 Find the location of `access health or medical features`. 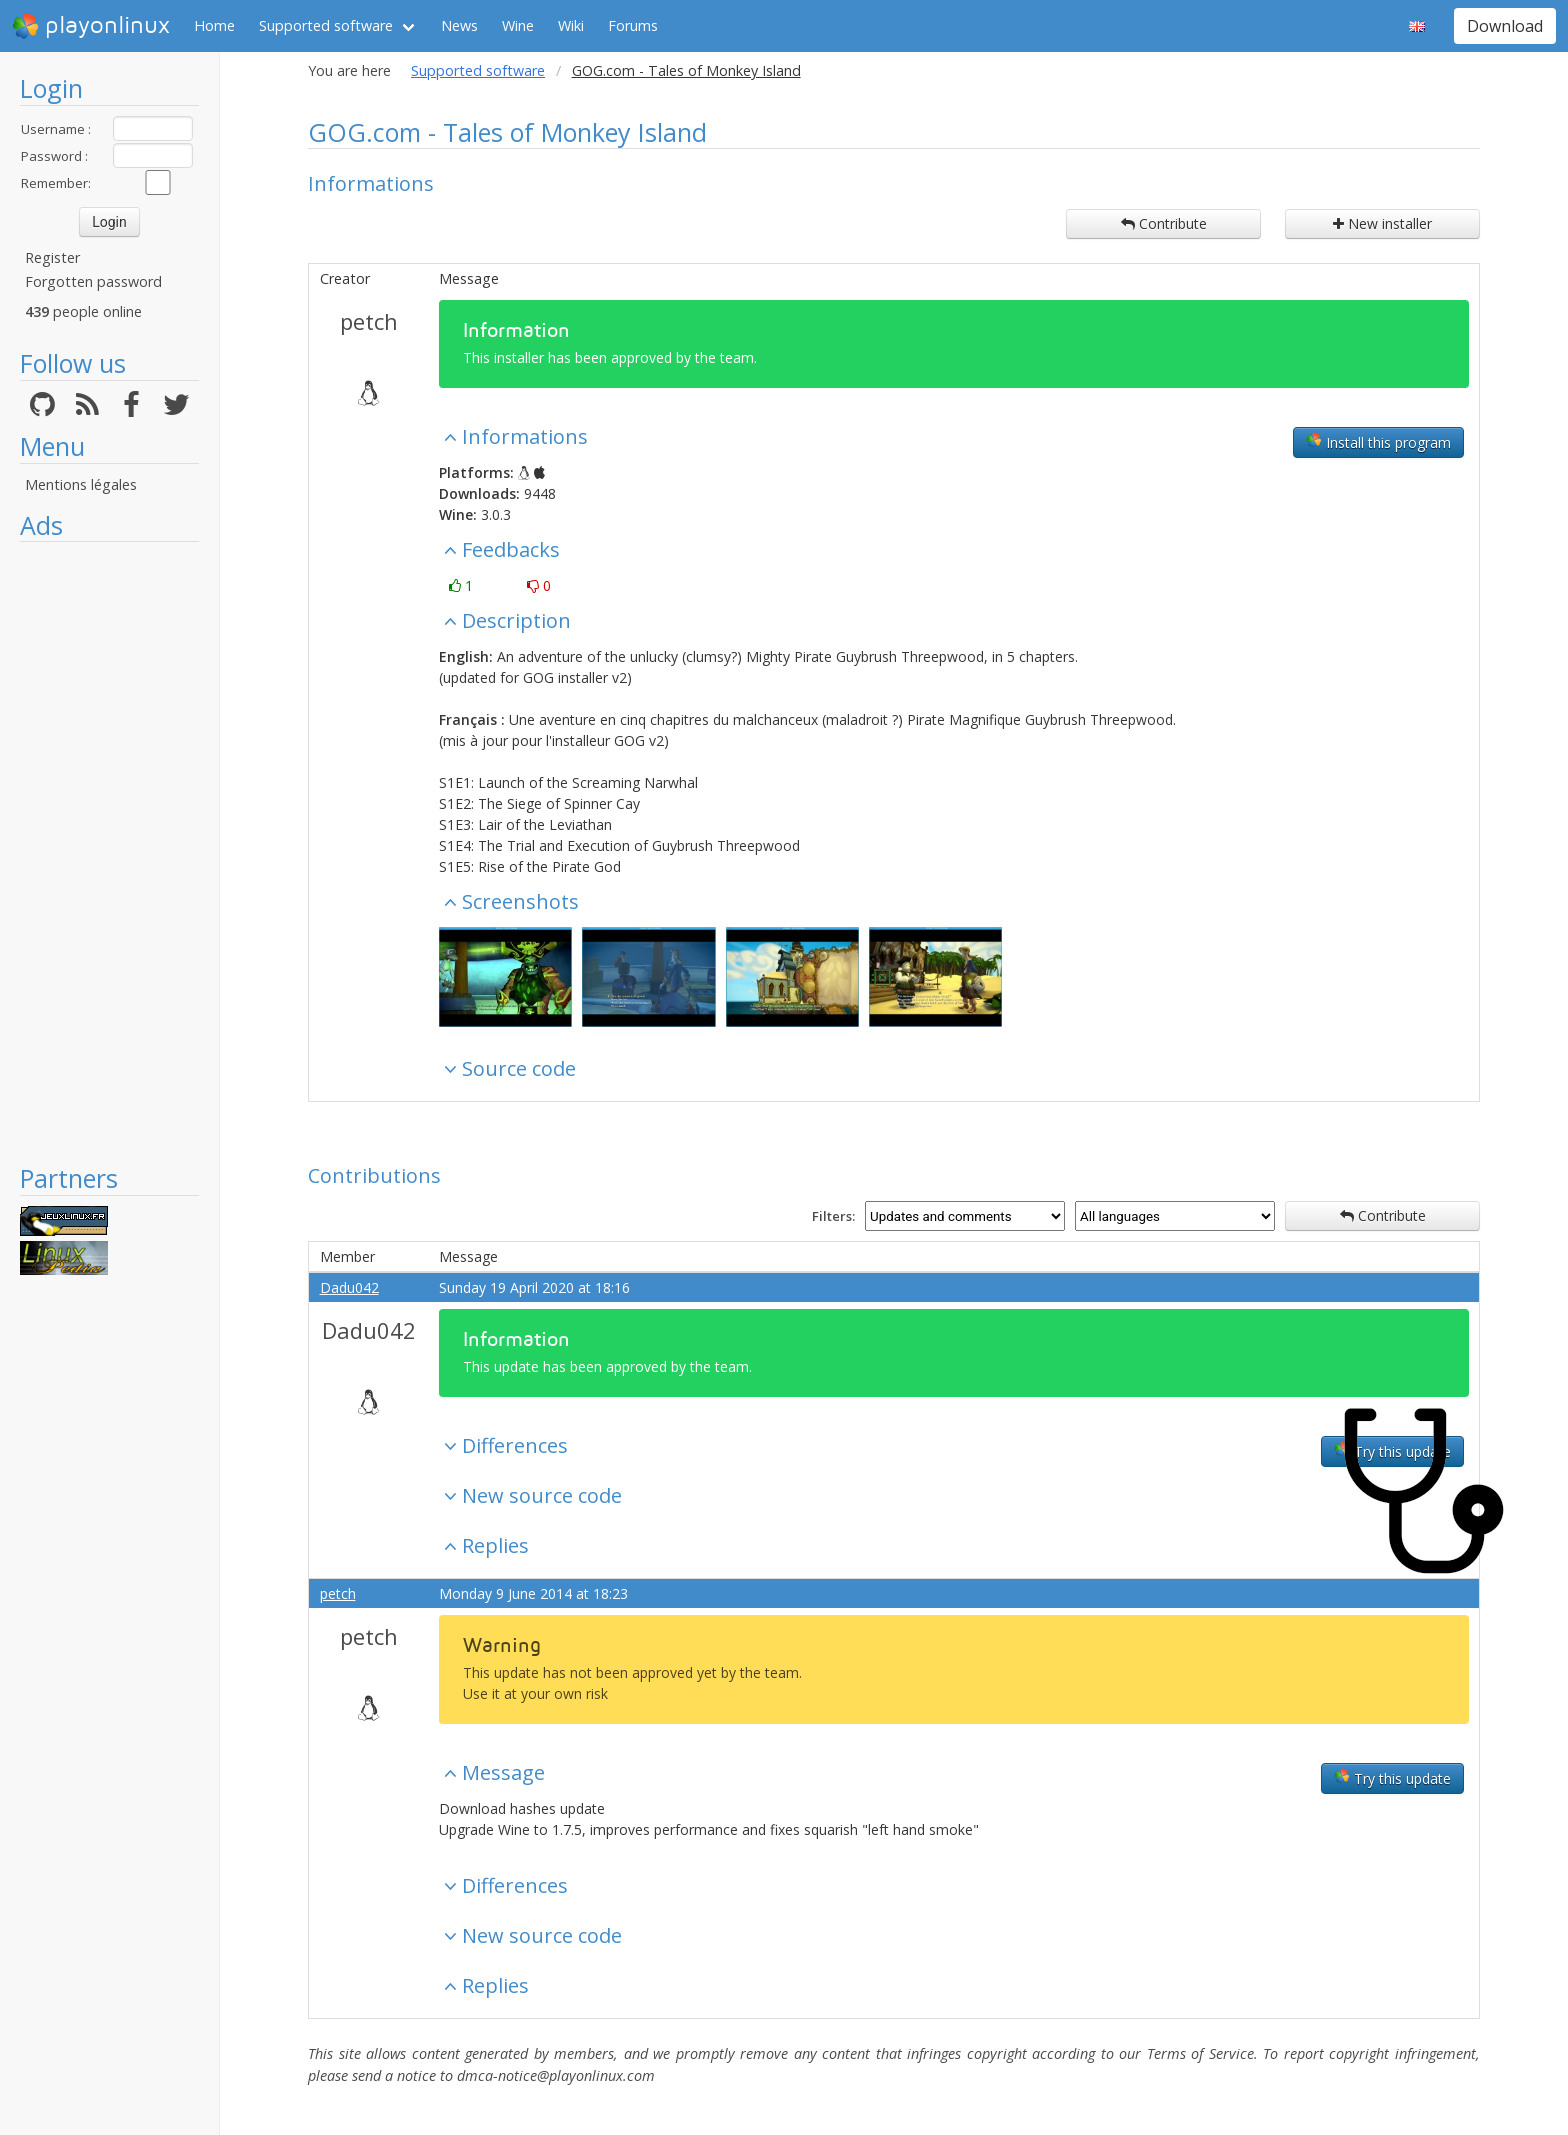

access health or medical features is located at coordinates (1414, 1484).